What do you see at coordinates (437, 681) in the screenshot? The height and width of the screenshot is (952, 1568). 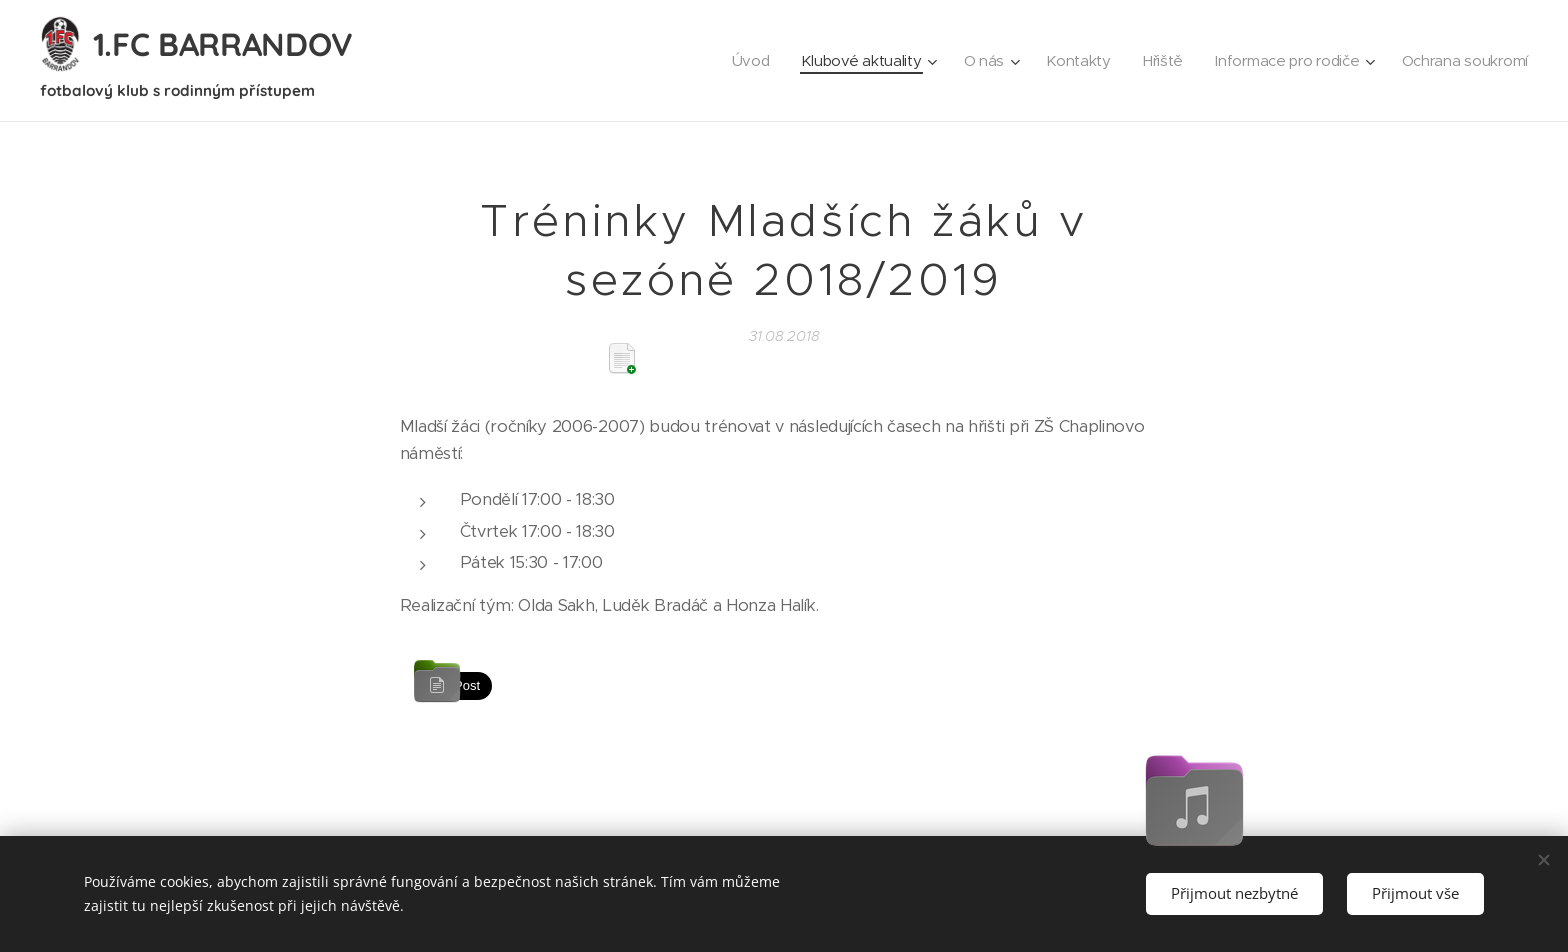 I see `open your documents folder` at bounding box center [437, 681].